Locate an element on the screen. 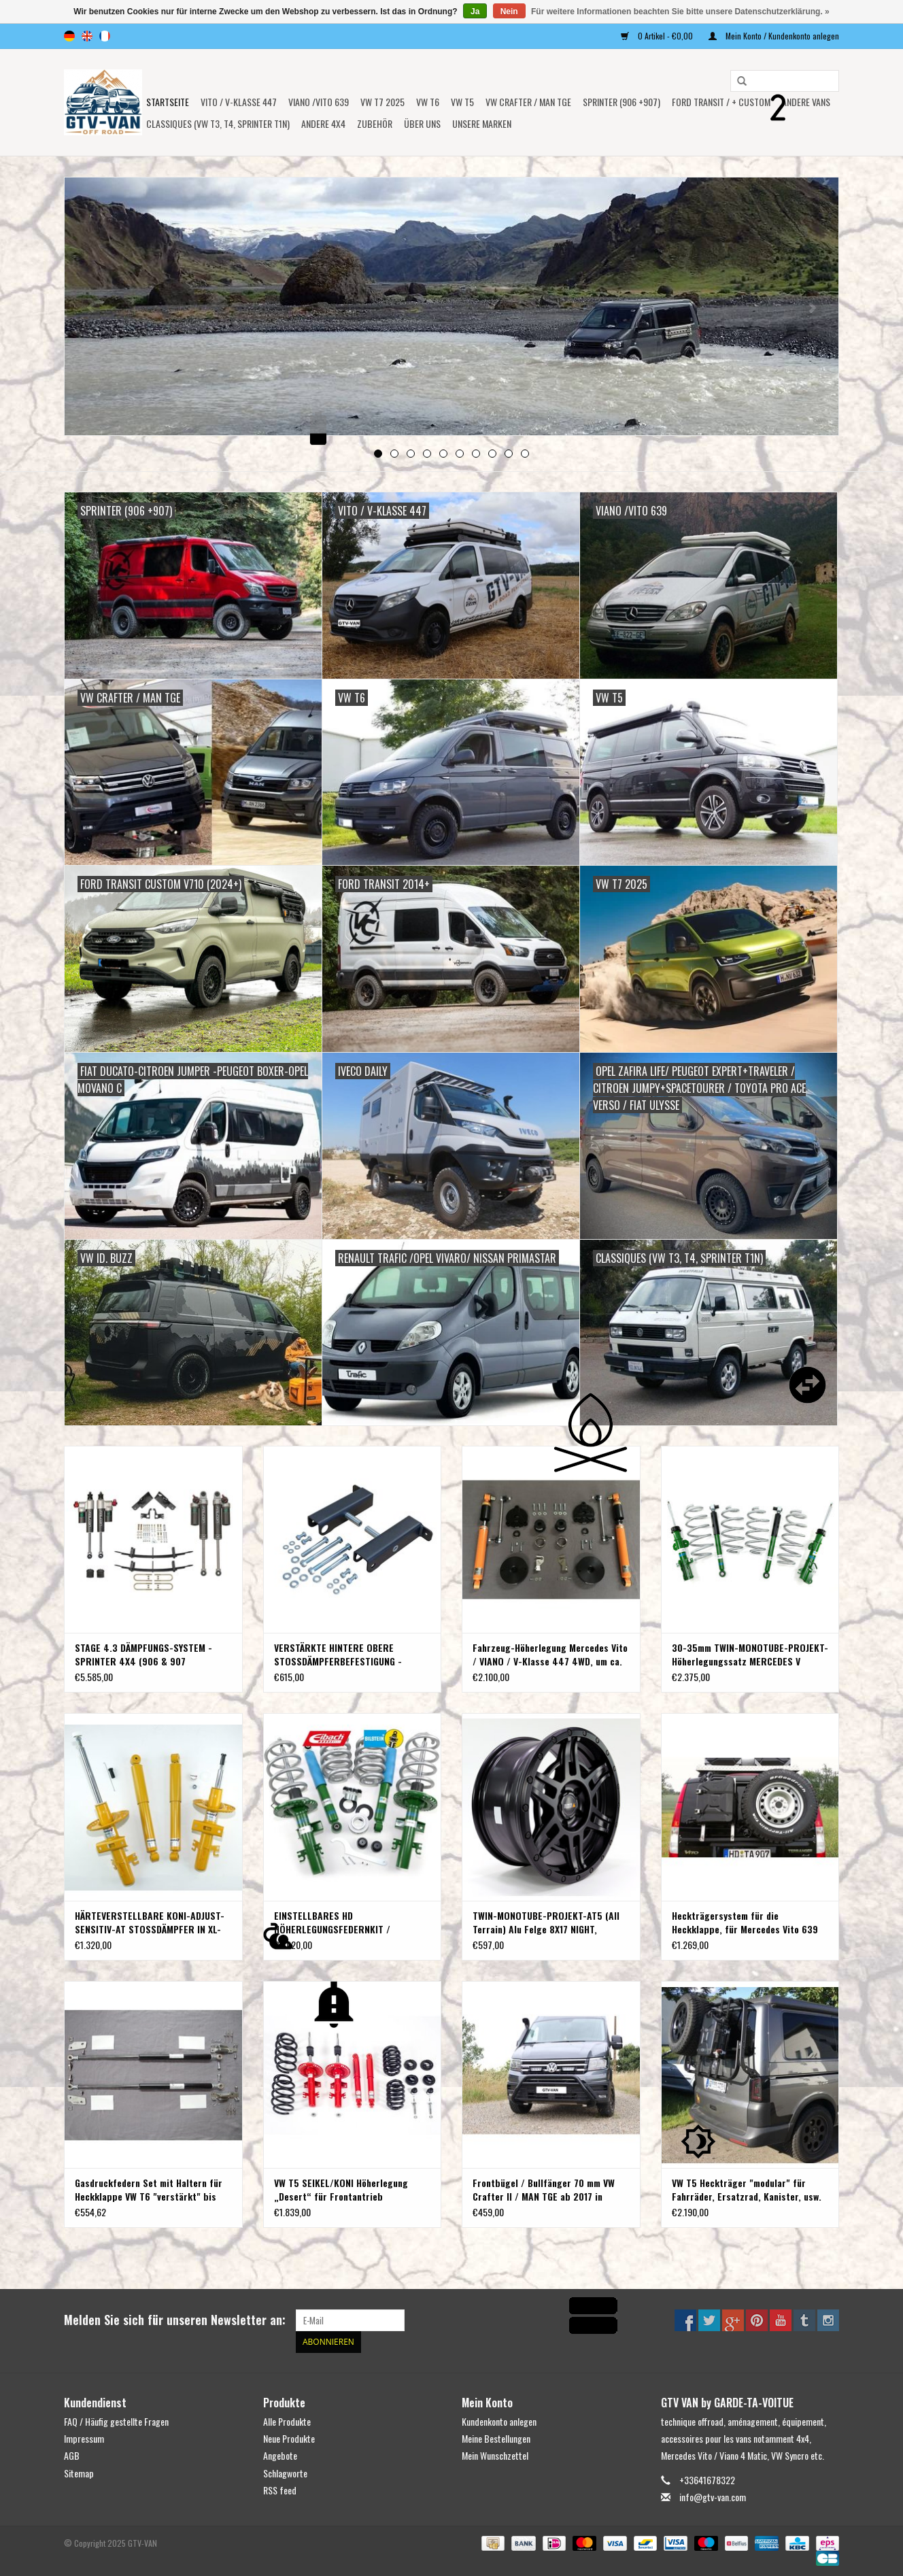 This screenshot has height=2576, width=903. important notification requiring attention is located at coordinates (334, 2004).